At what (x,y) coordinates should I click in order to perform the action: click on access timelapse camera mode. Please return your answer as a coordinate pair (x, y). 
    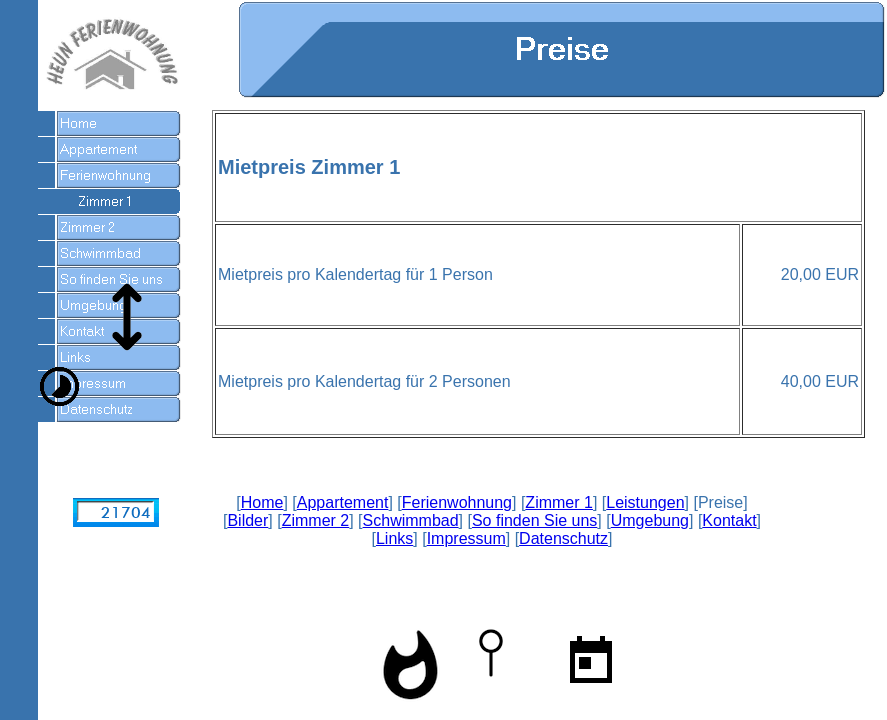
    Looking at the image, I should click on (59, 386).